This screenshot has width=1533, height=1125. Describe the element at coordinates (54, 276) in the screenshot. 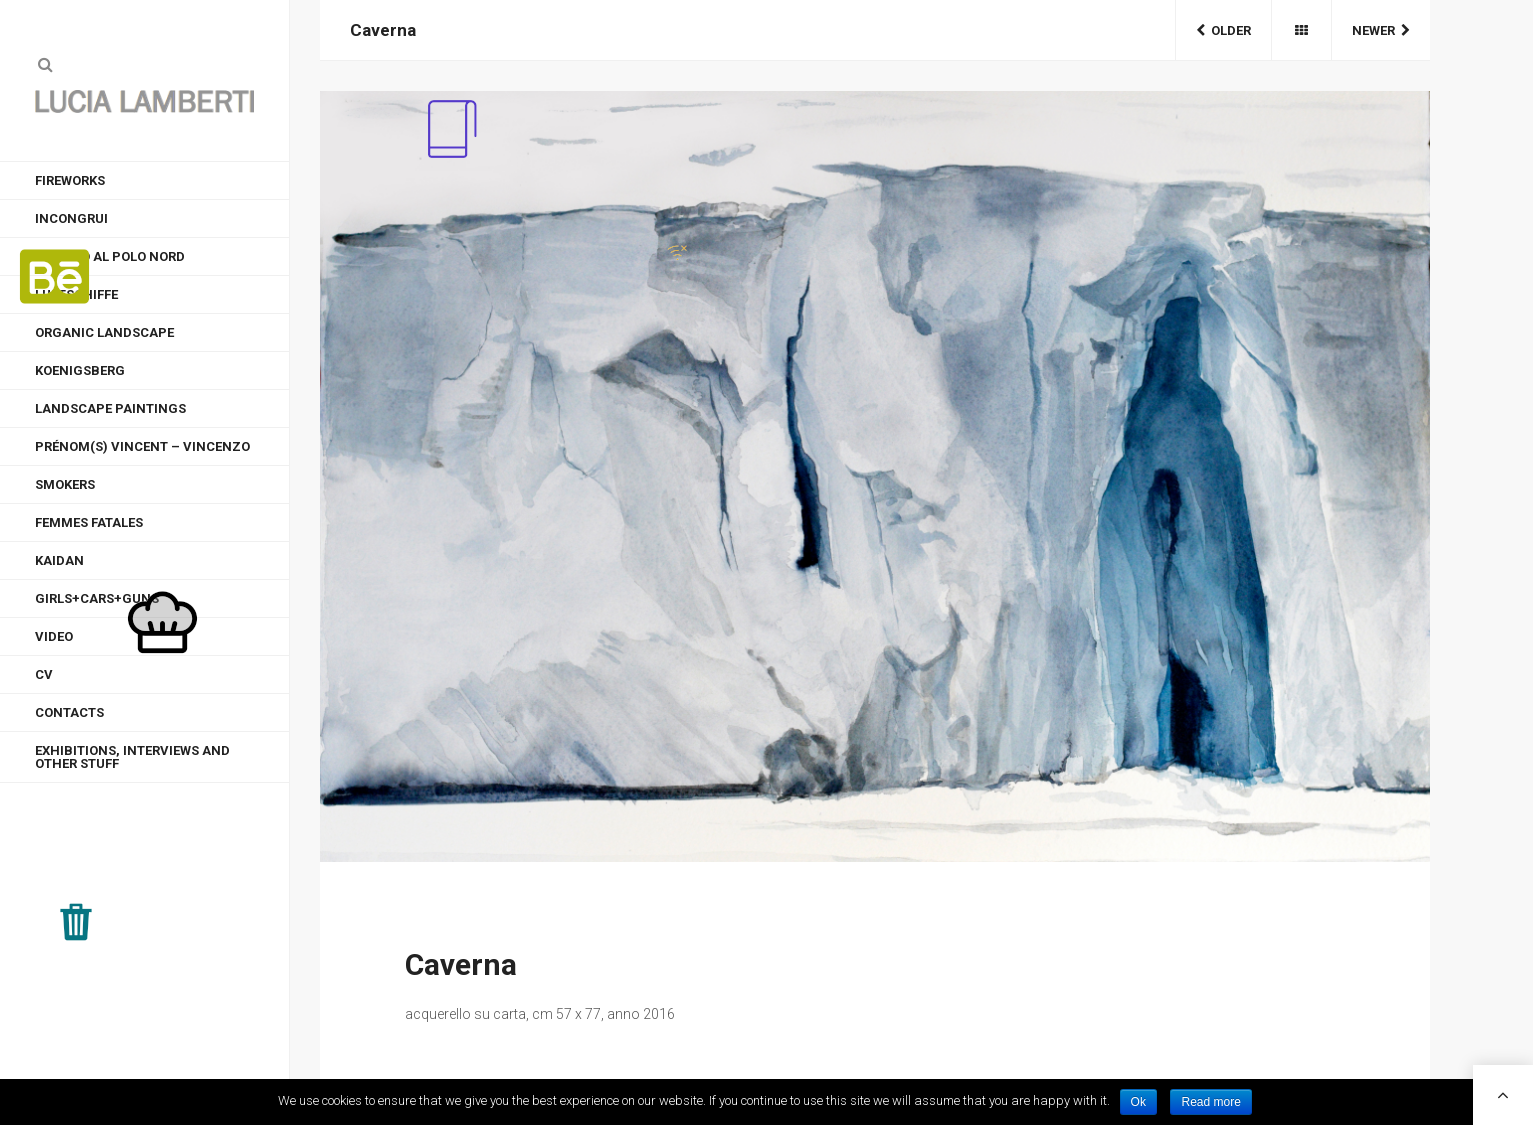

I see `view behance portfolio` at that location.